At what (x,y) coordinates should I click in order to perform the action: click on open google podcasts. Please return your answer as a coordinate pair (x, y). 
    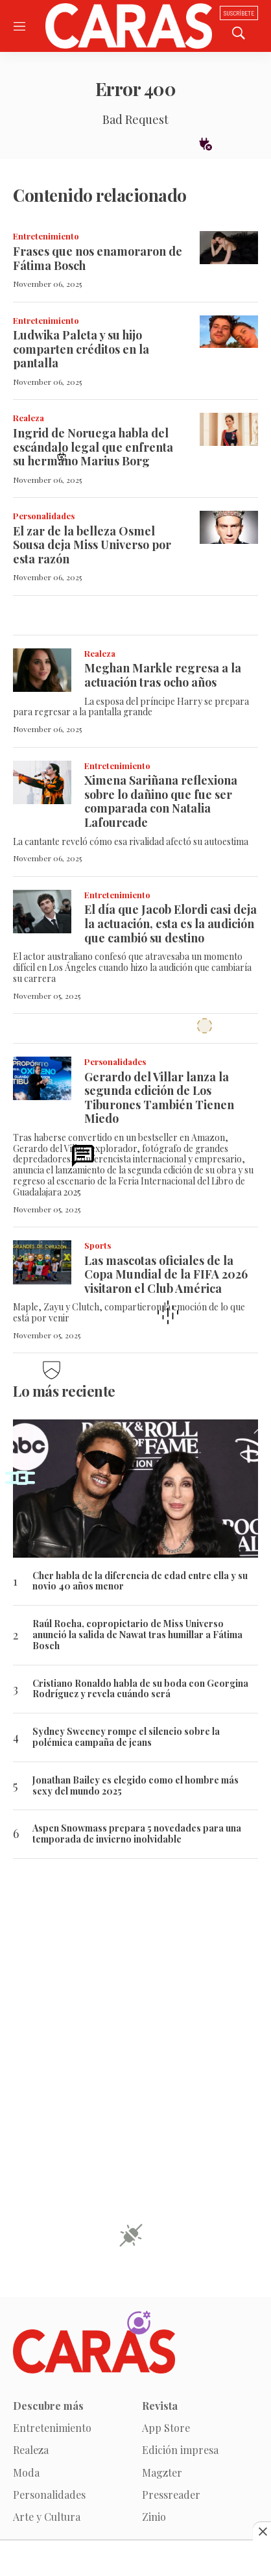
    Looking at the image, I should click on (168, 1312).